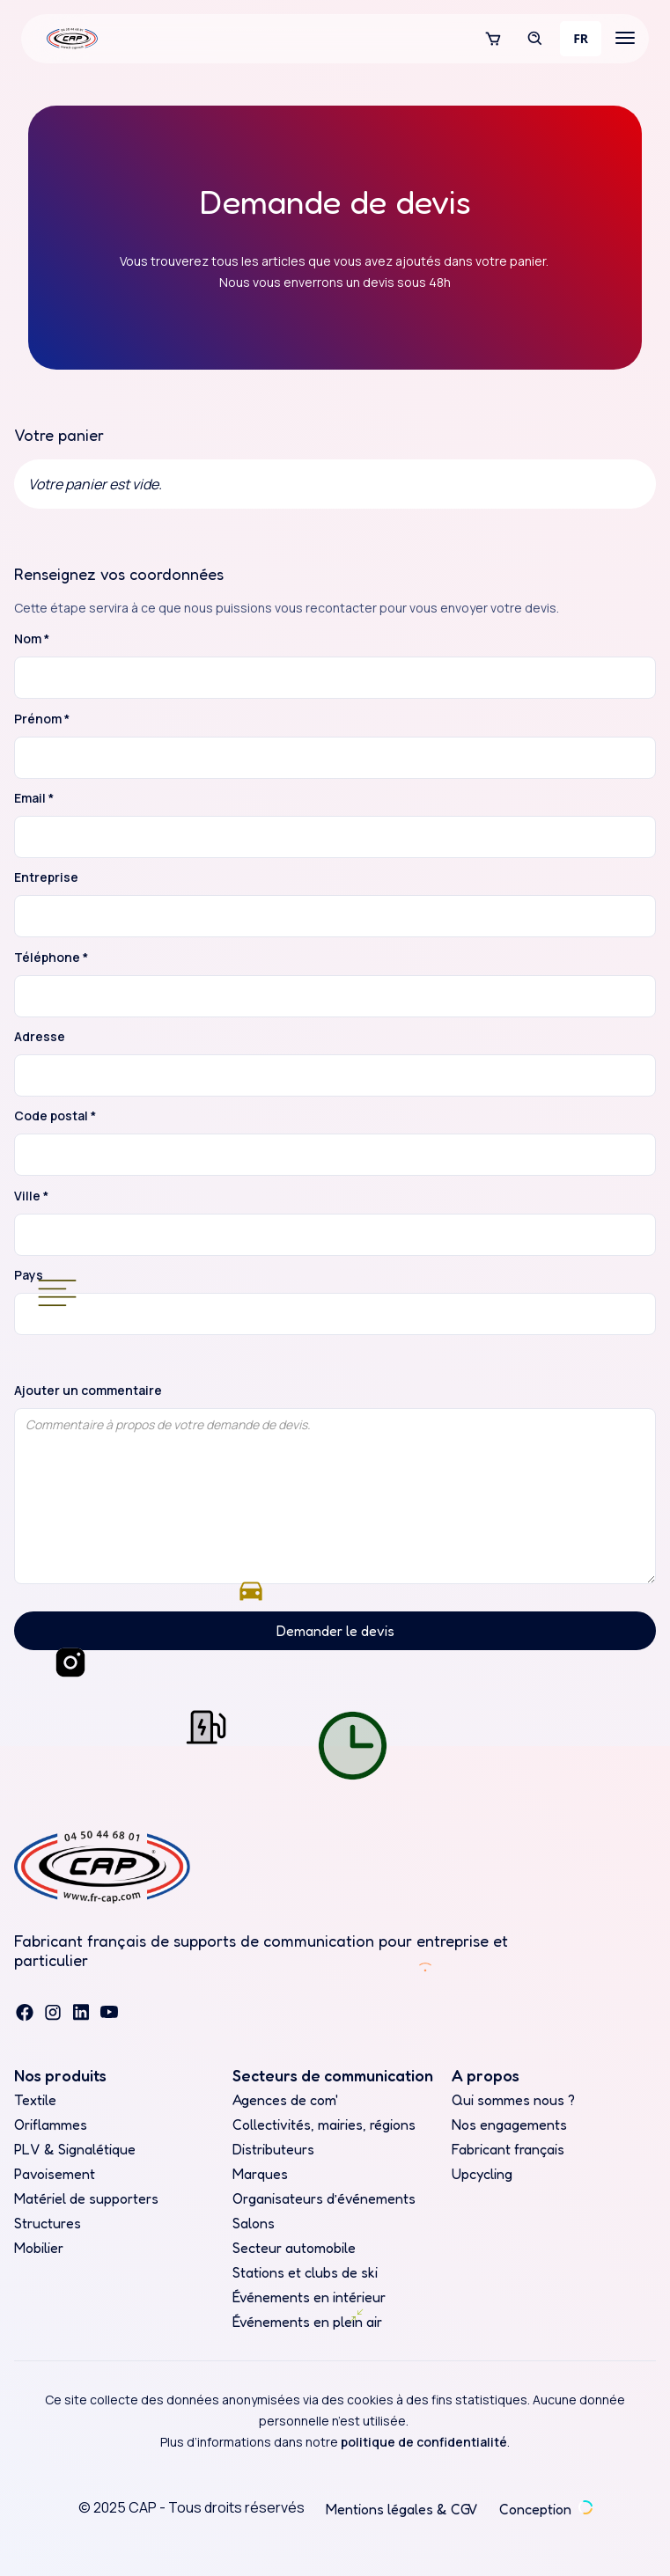  I want to click on collapse or minimize content, so click(357, 2315).